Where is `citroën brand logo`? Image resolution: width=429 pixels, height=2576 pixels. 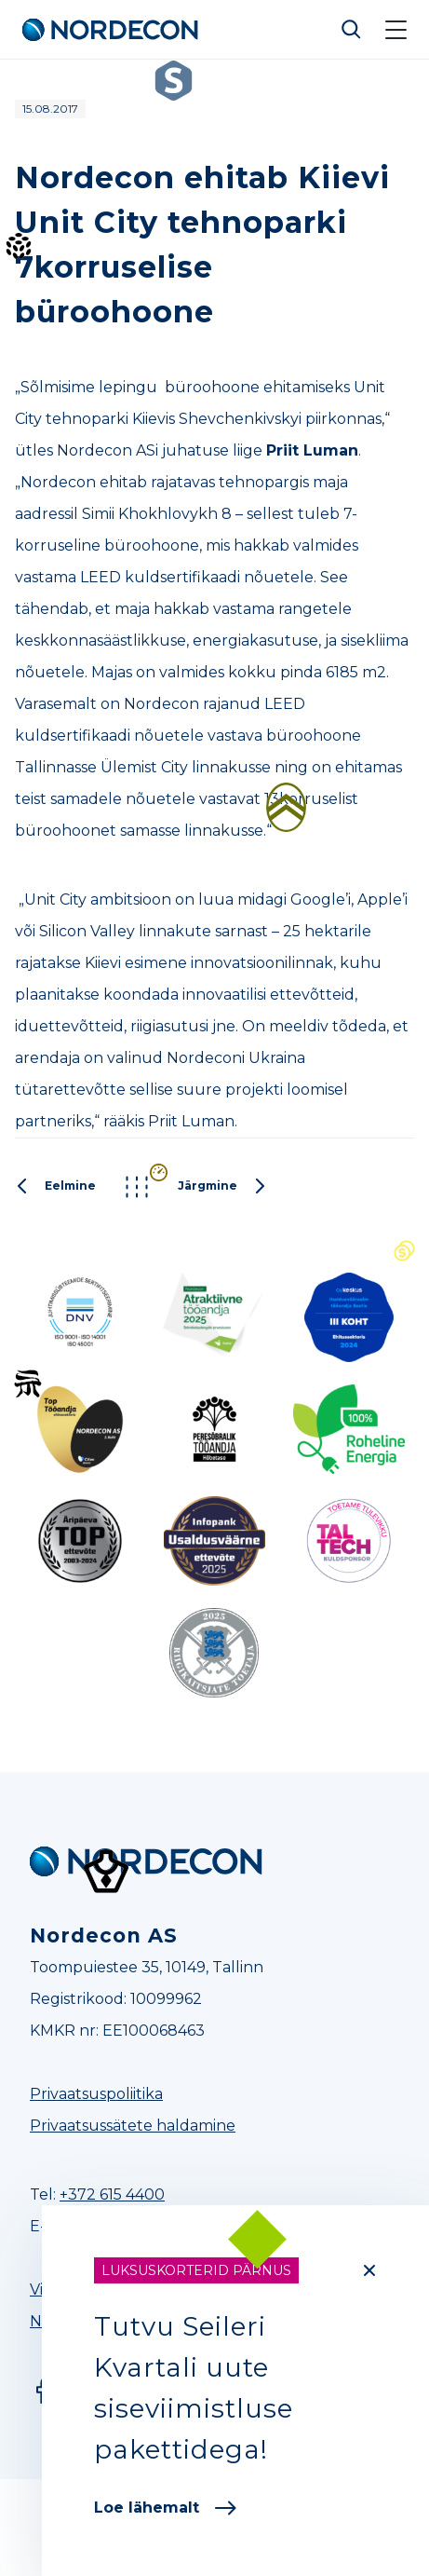
citroën brand logo is located at coordinates (286, 807).